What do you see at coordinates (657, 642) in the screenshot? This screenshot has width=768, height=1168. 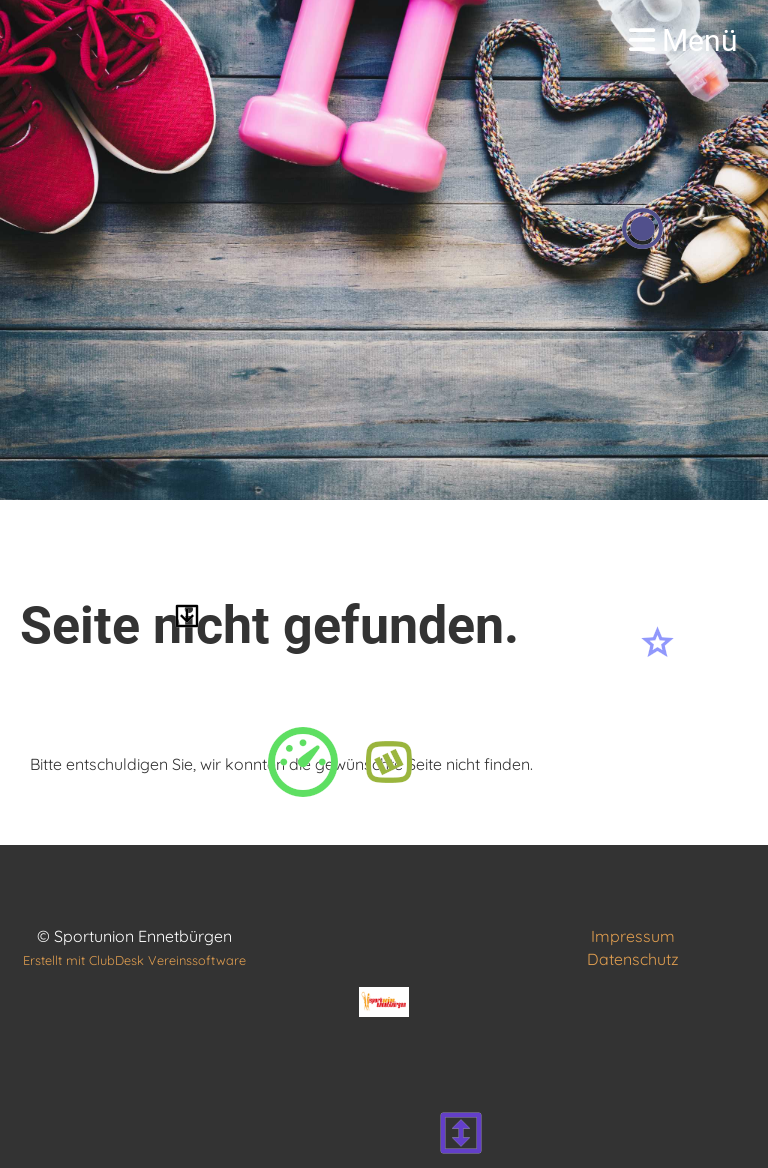 I see `add item to favorites` at bounding box center [657, 642].